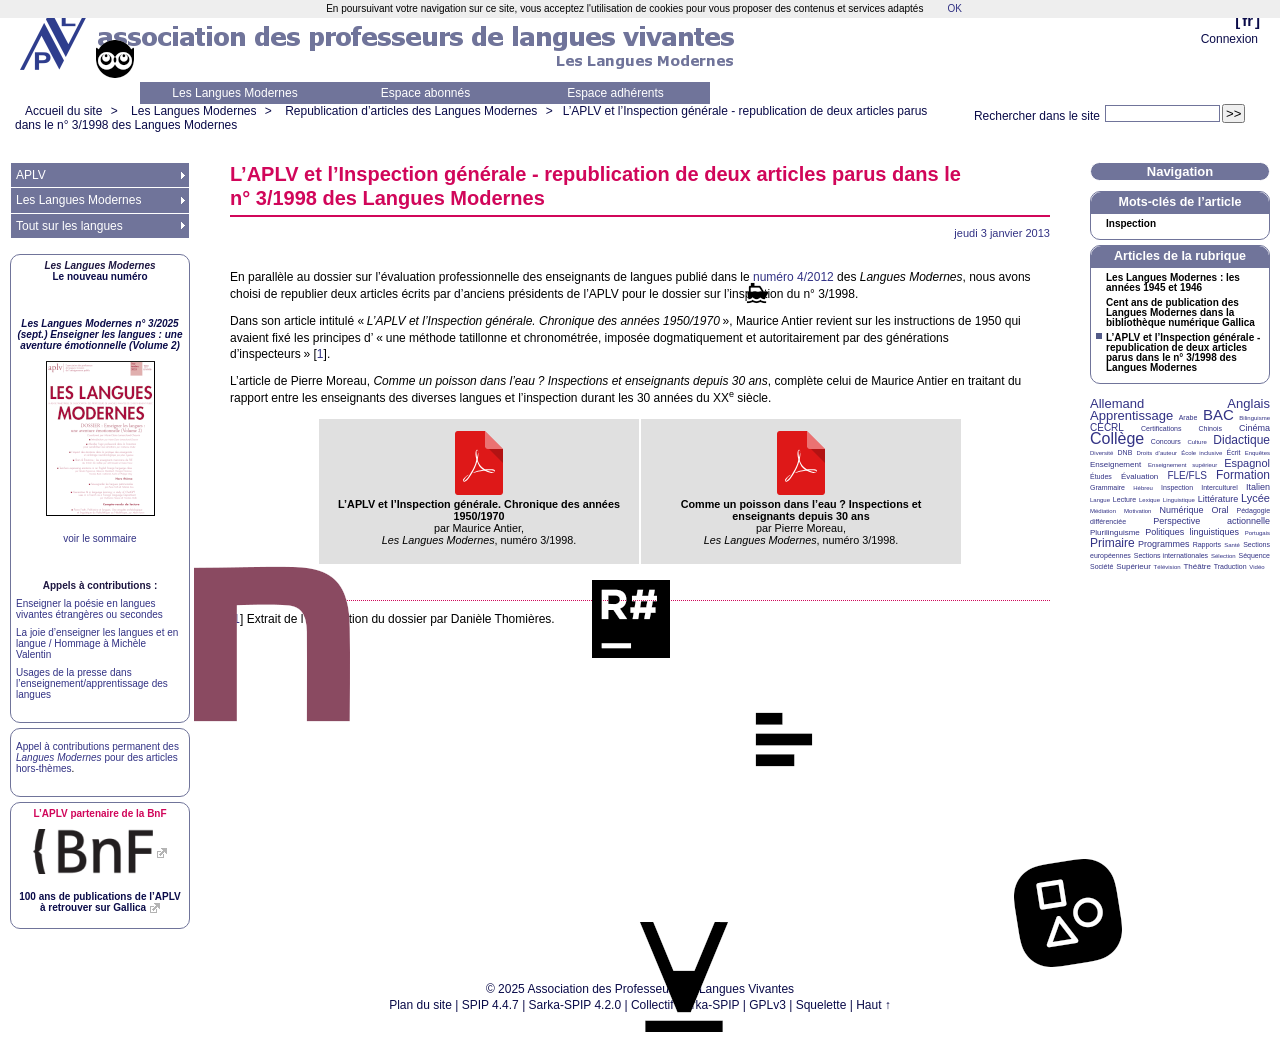 This screenshot has width=1280, height=1044. Describe the element at coordinates (631, 619) in the screenshot. I see `JetBrains ReSharper application logo` at that location.